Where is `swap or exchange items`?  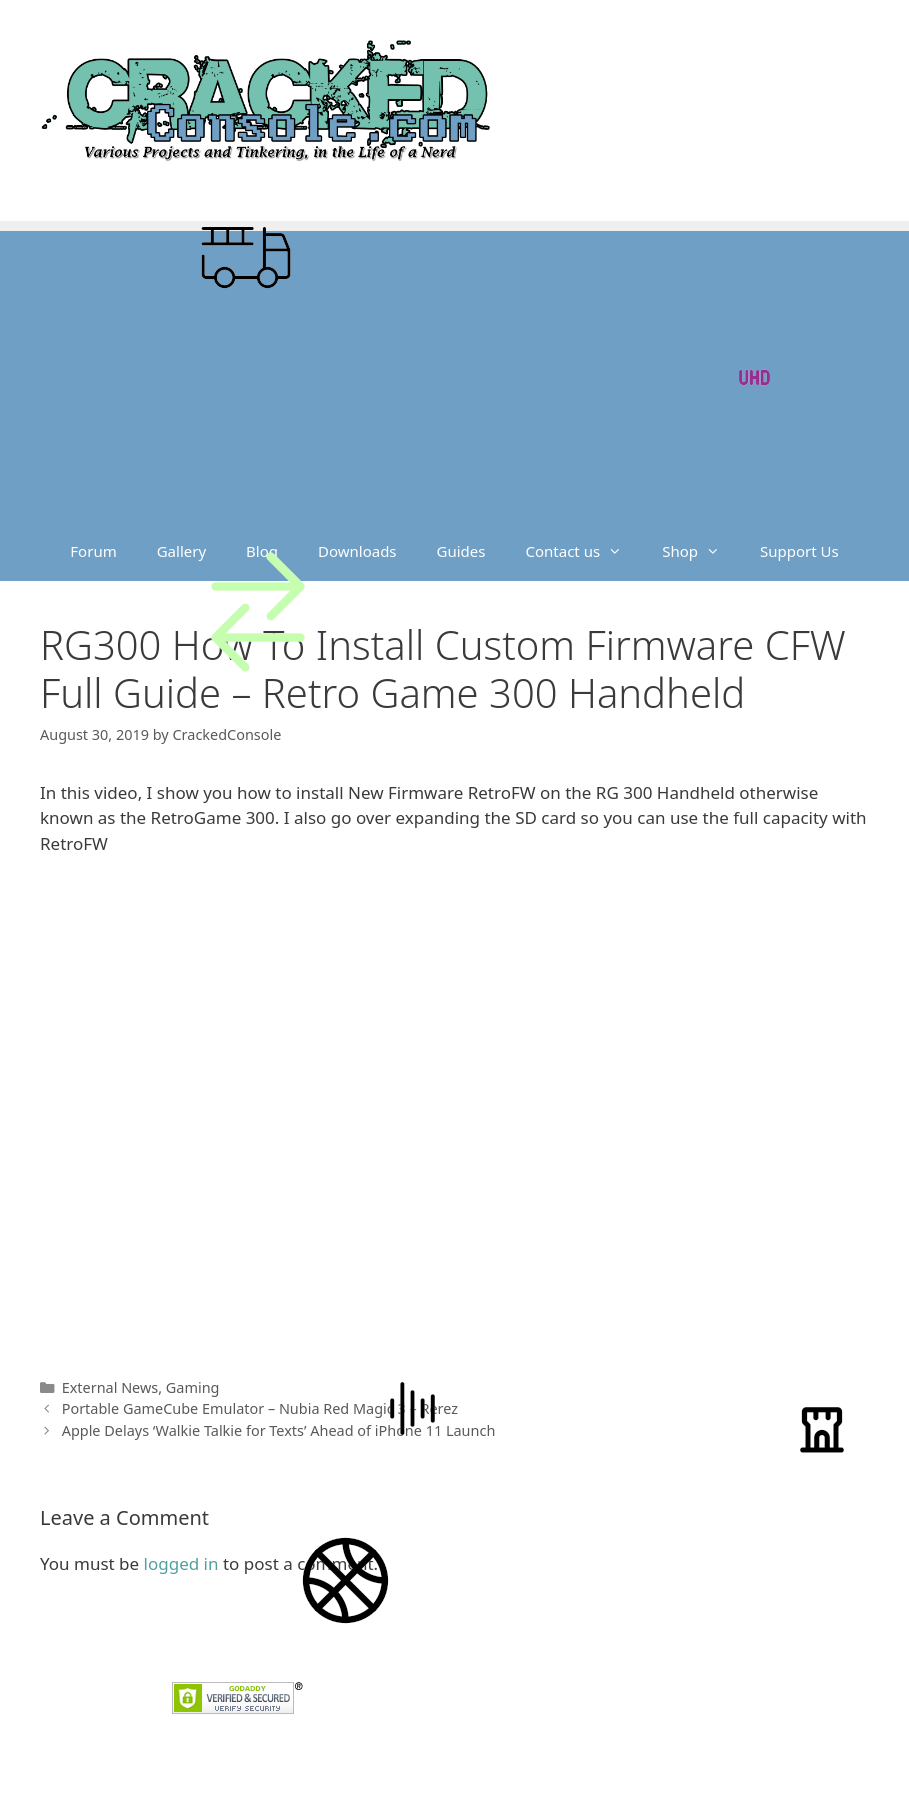 swap or exchange items is located at coordinates (258, 612).